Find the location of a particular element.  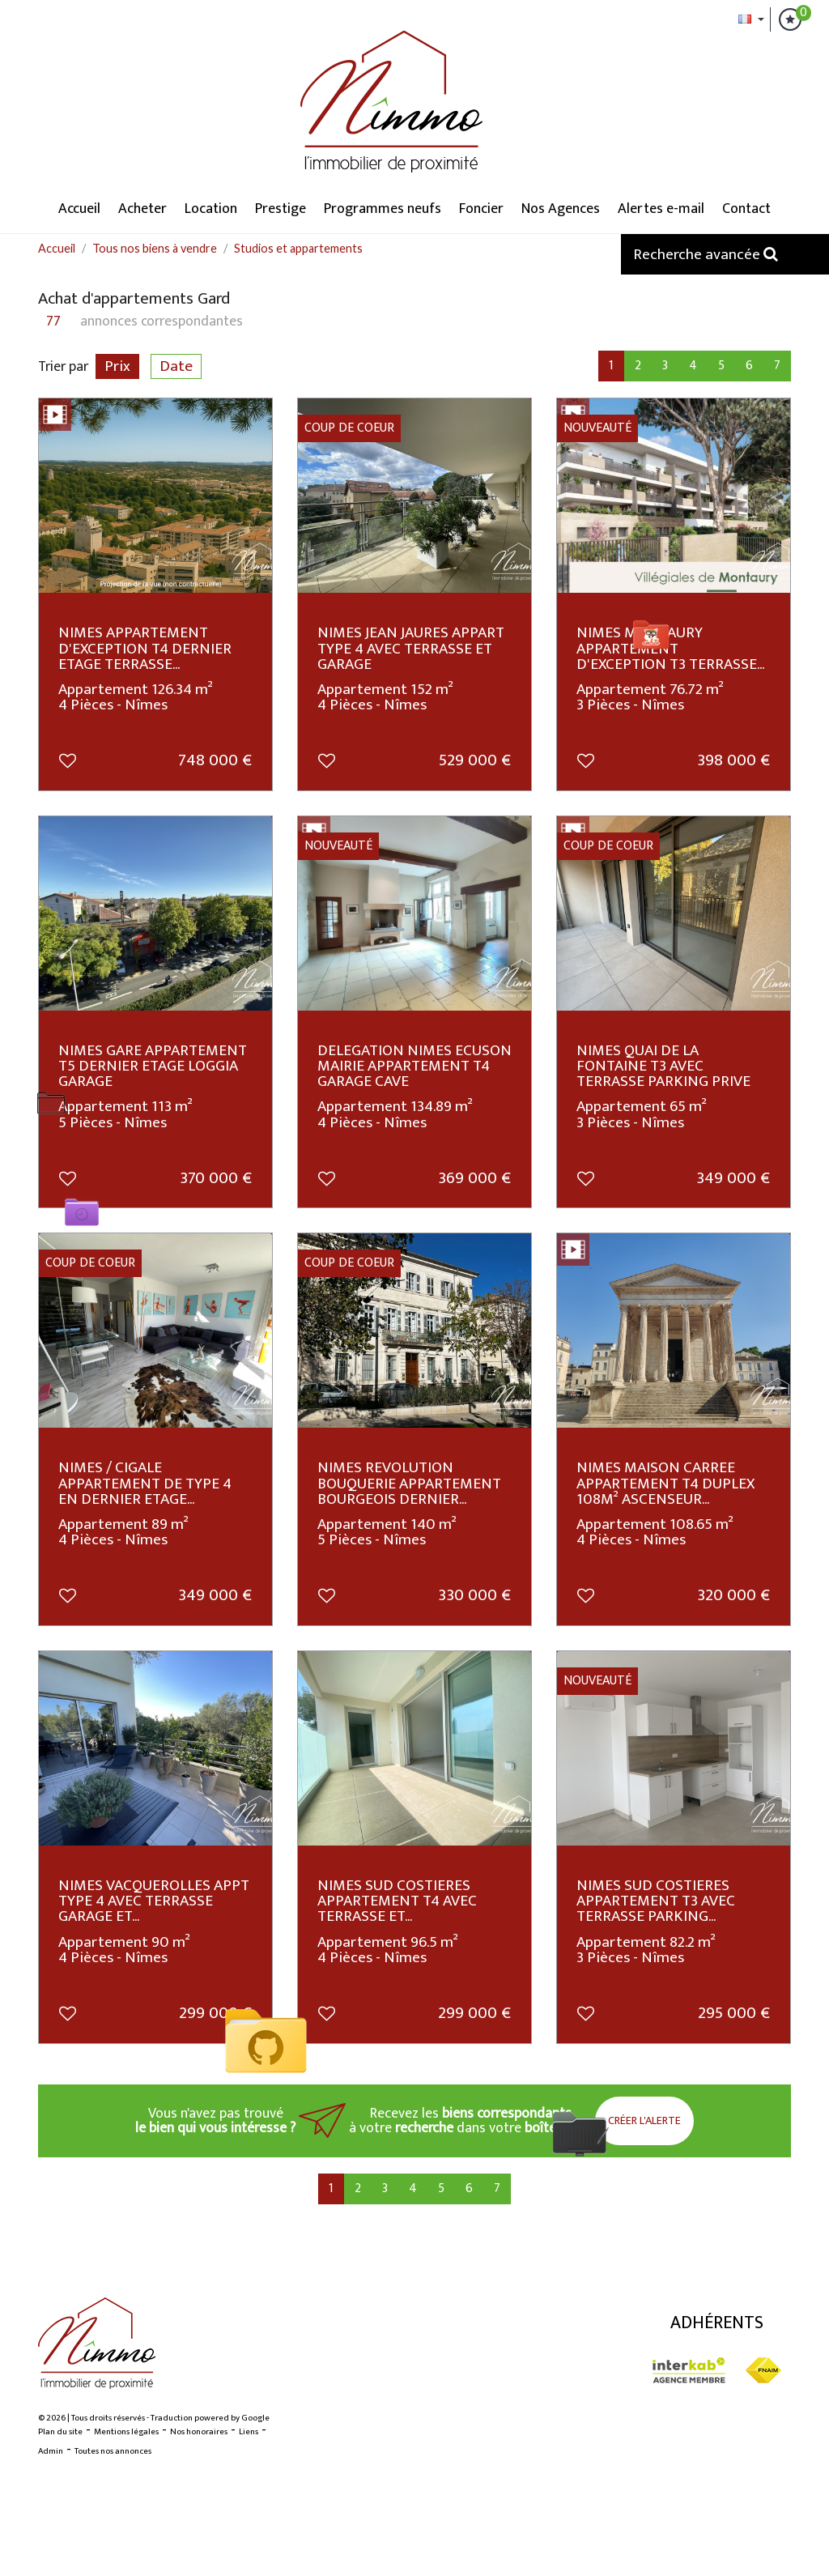

folder containing Ember.js project files is located at coordinates (651, 636).